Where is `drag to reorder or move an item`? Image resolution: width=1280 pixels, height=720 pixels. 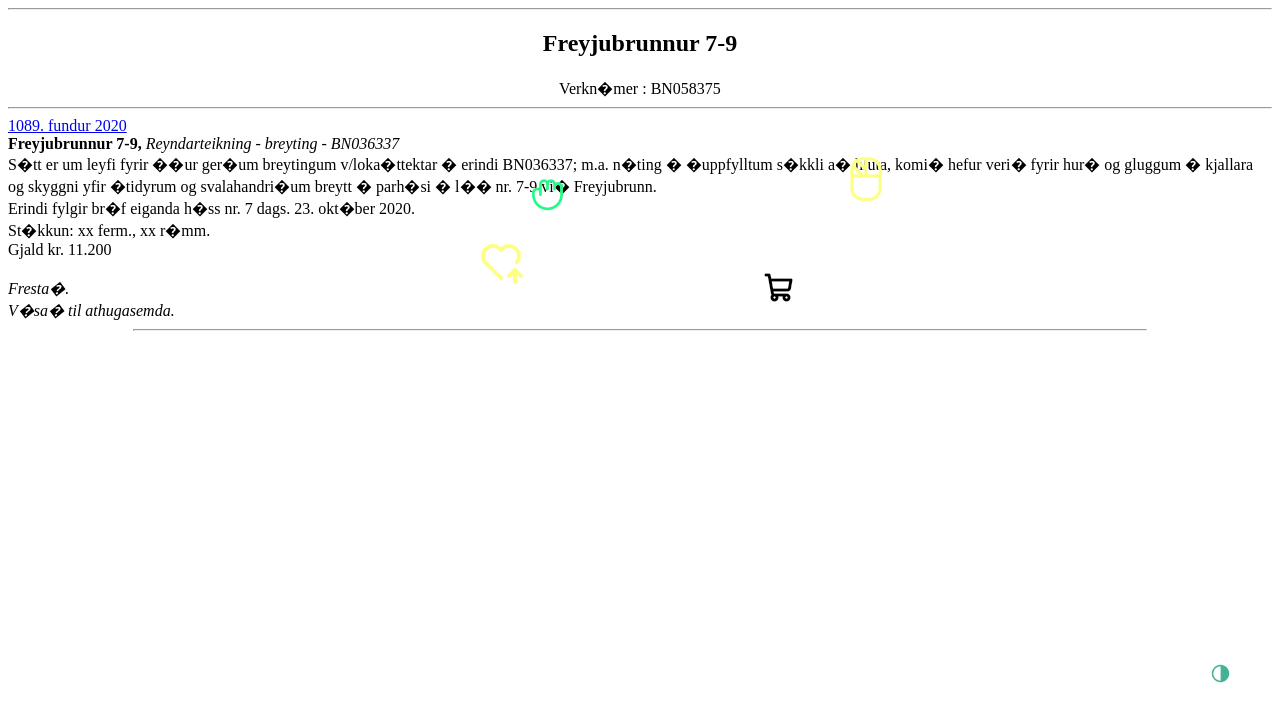
drag to reorder or move an item is located at coordinates (547, 190).